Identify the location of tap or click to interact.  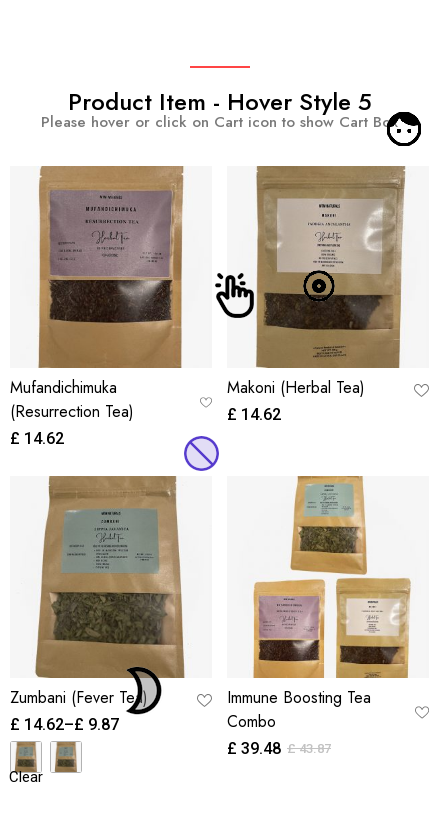
(235, 295).